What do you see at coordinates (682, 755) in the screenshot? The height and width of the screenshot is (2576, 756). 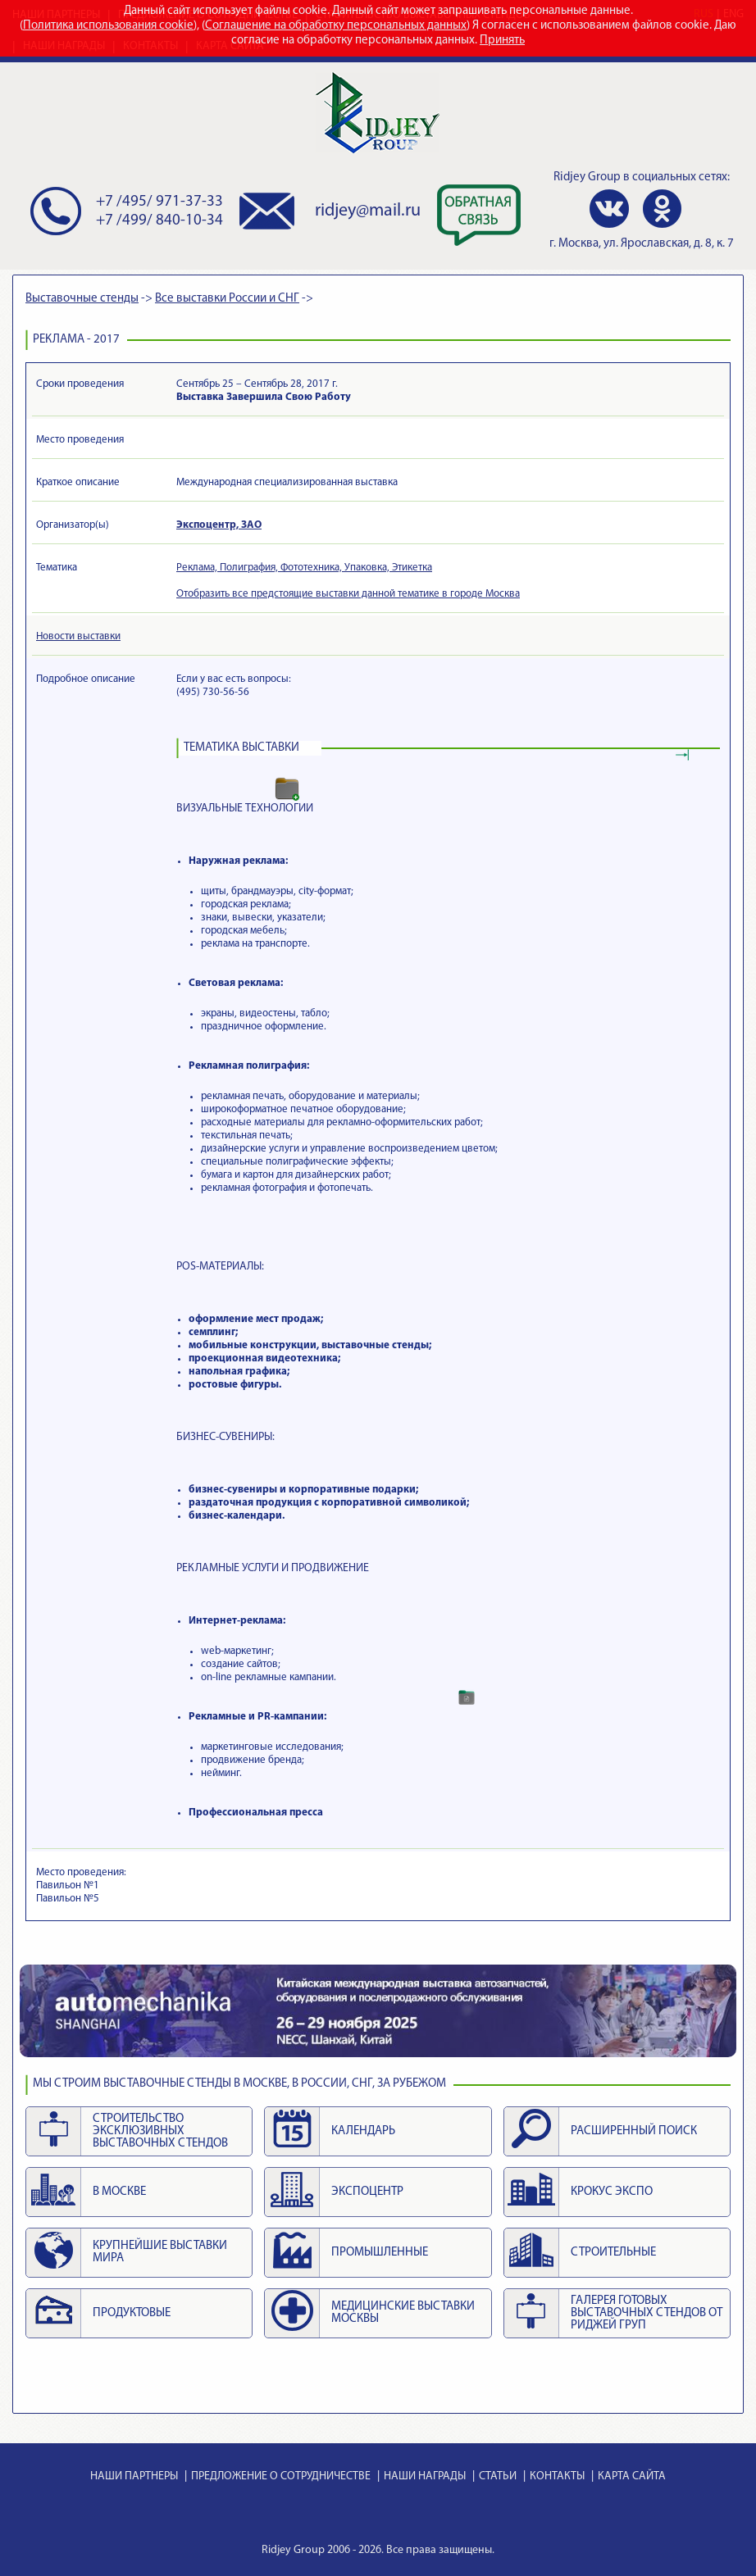 I see `go to the last item or page` at bounding box center [682, 755].